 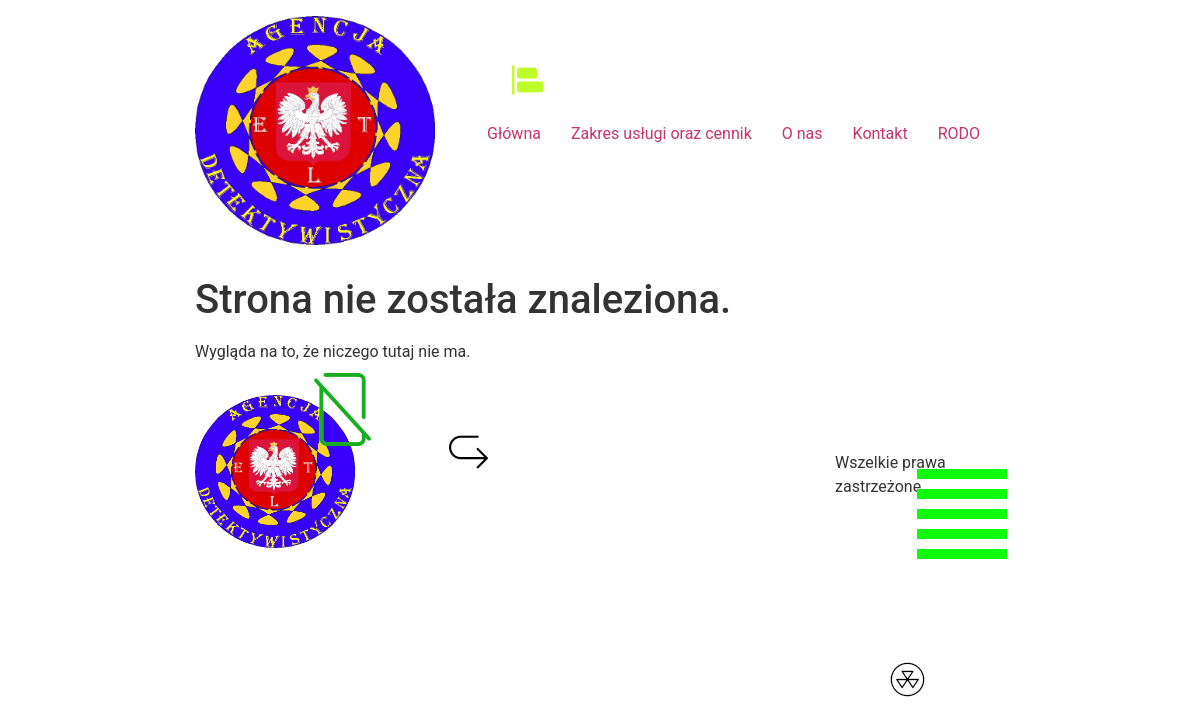 I want to click on justify text alignment, so click(x=962, y=514).